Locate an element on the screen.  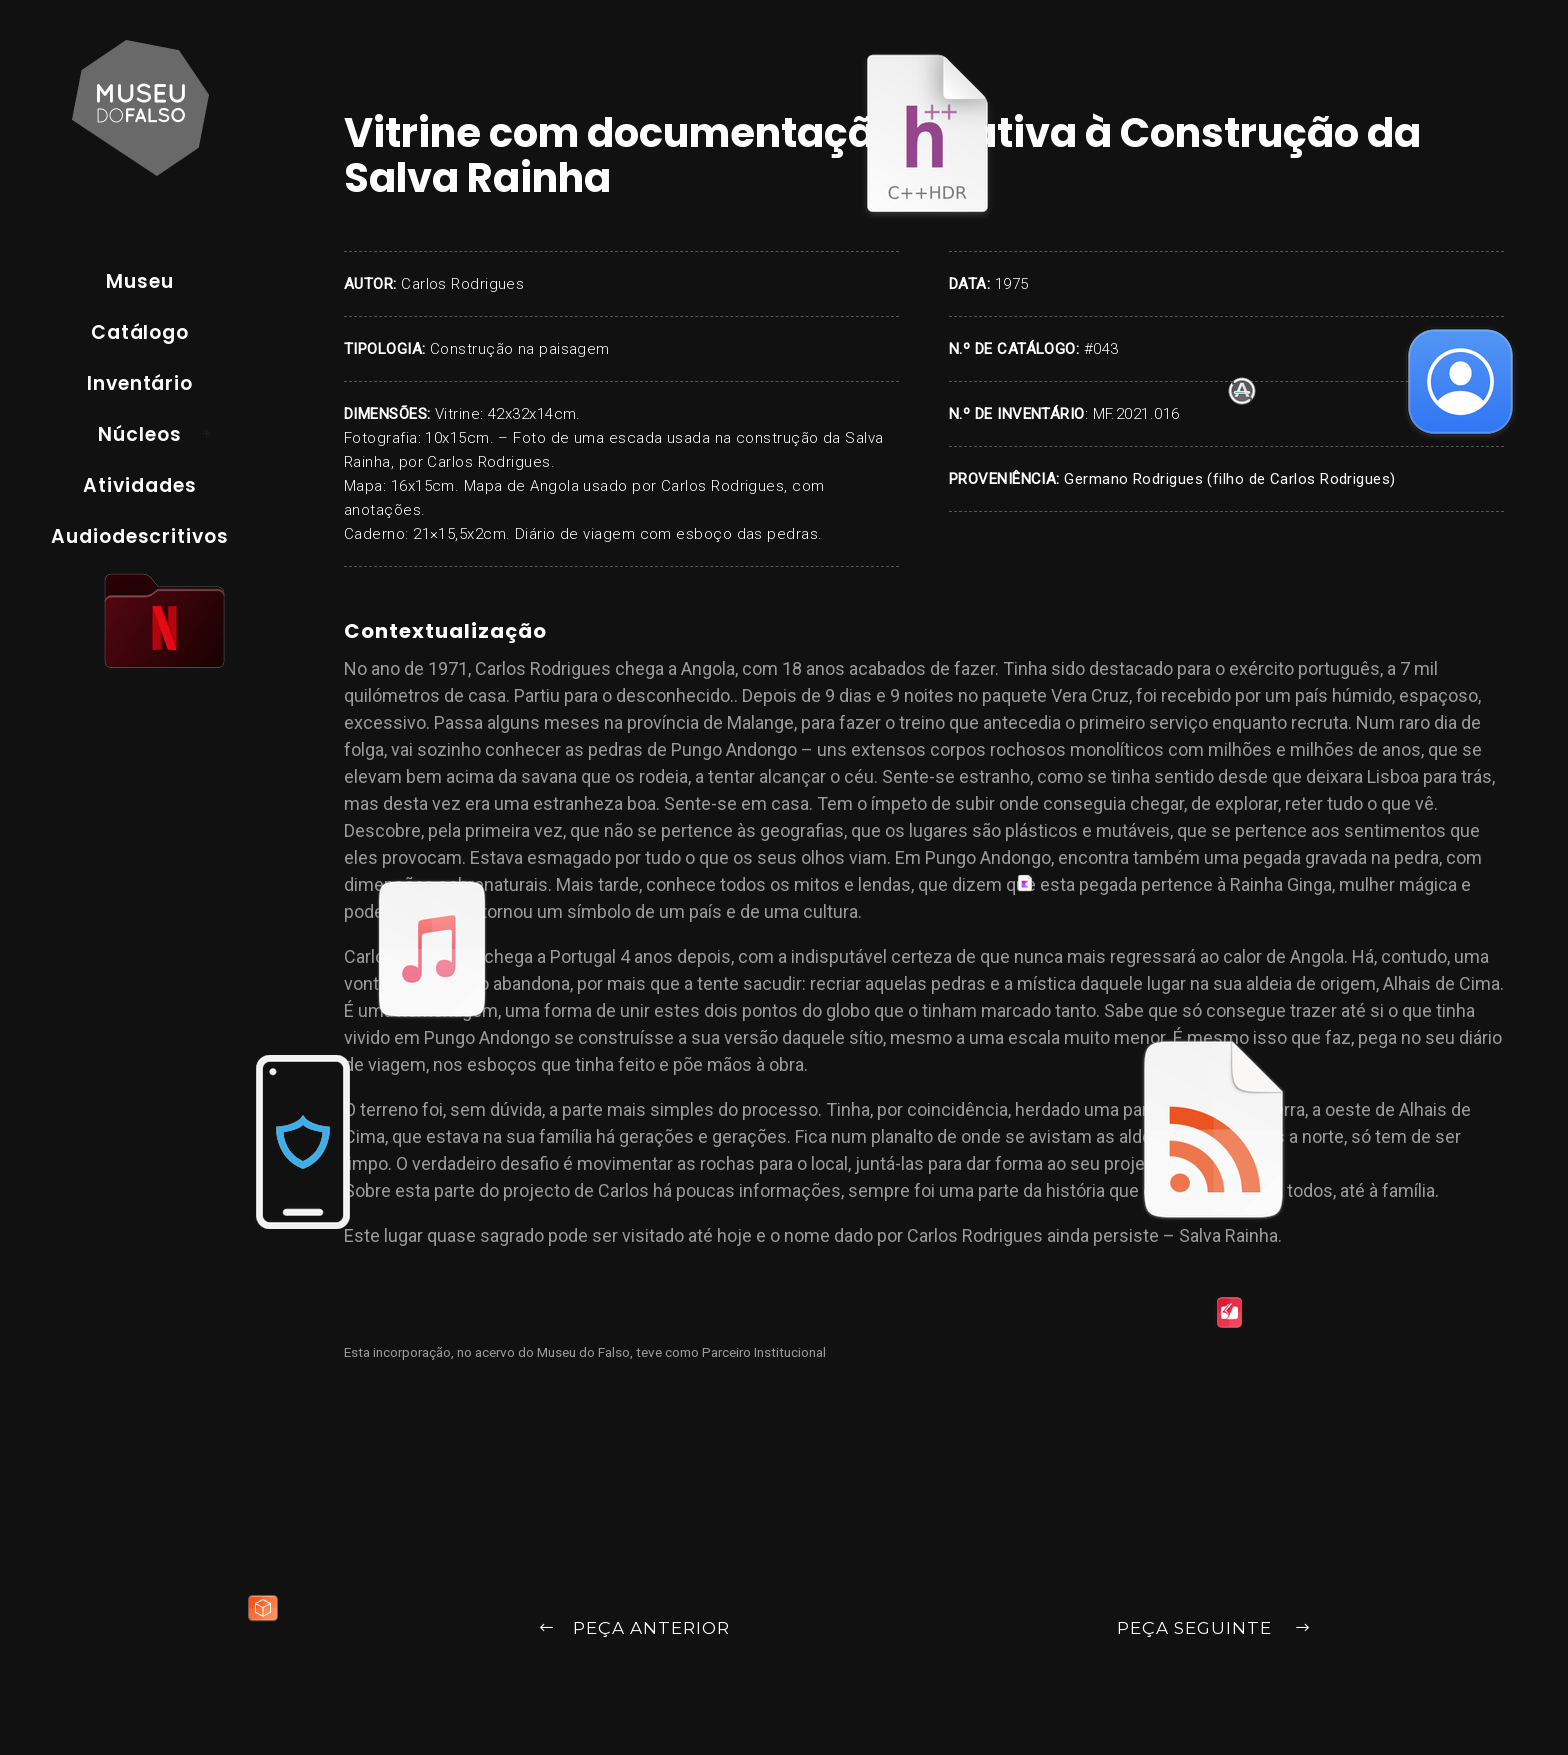
open folder containing netflix downloads or media is located at coordinates (164, 624).